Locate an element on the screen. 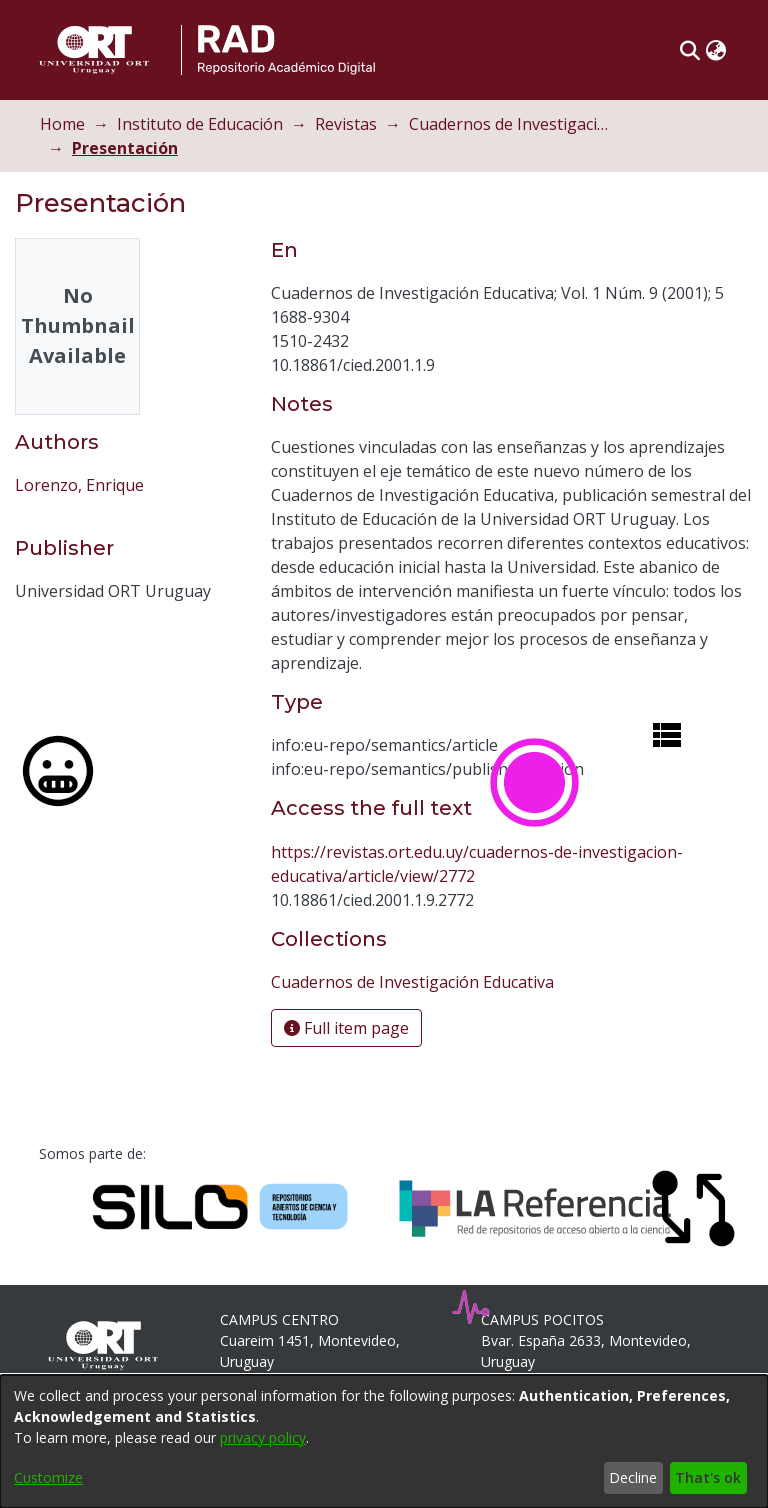 The width and height of the screenshot is (768, 1508). indicates a selected radio button option is located at coordinates (534, 782).